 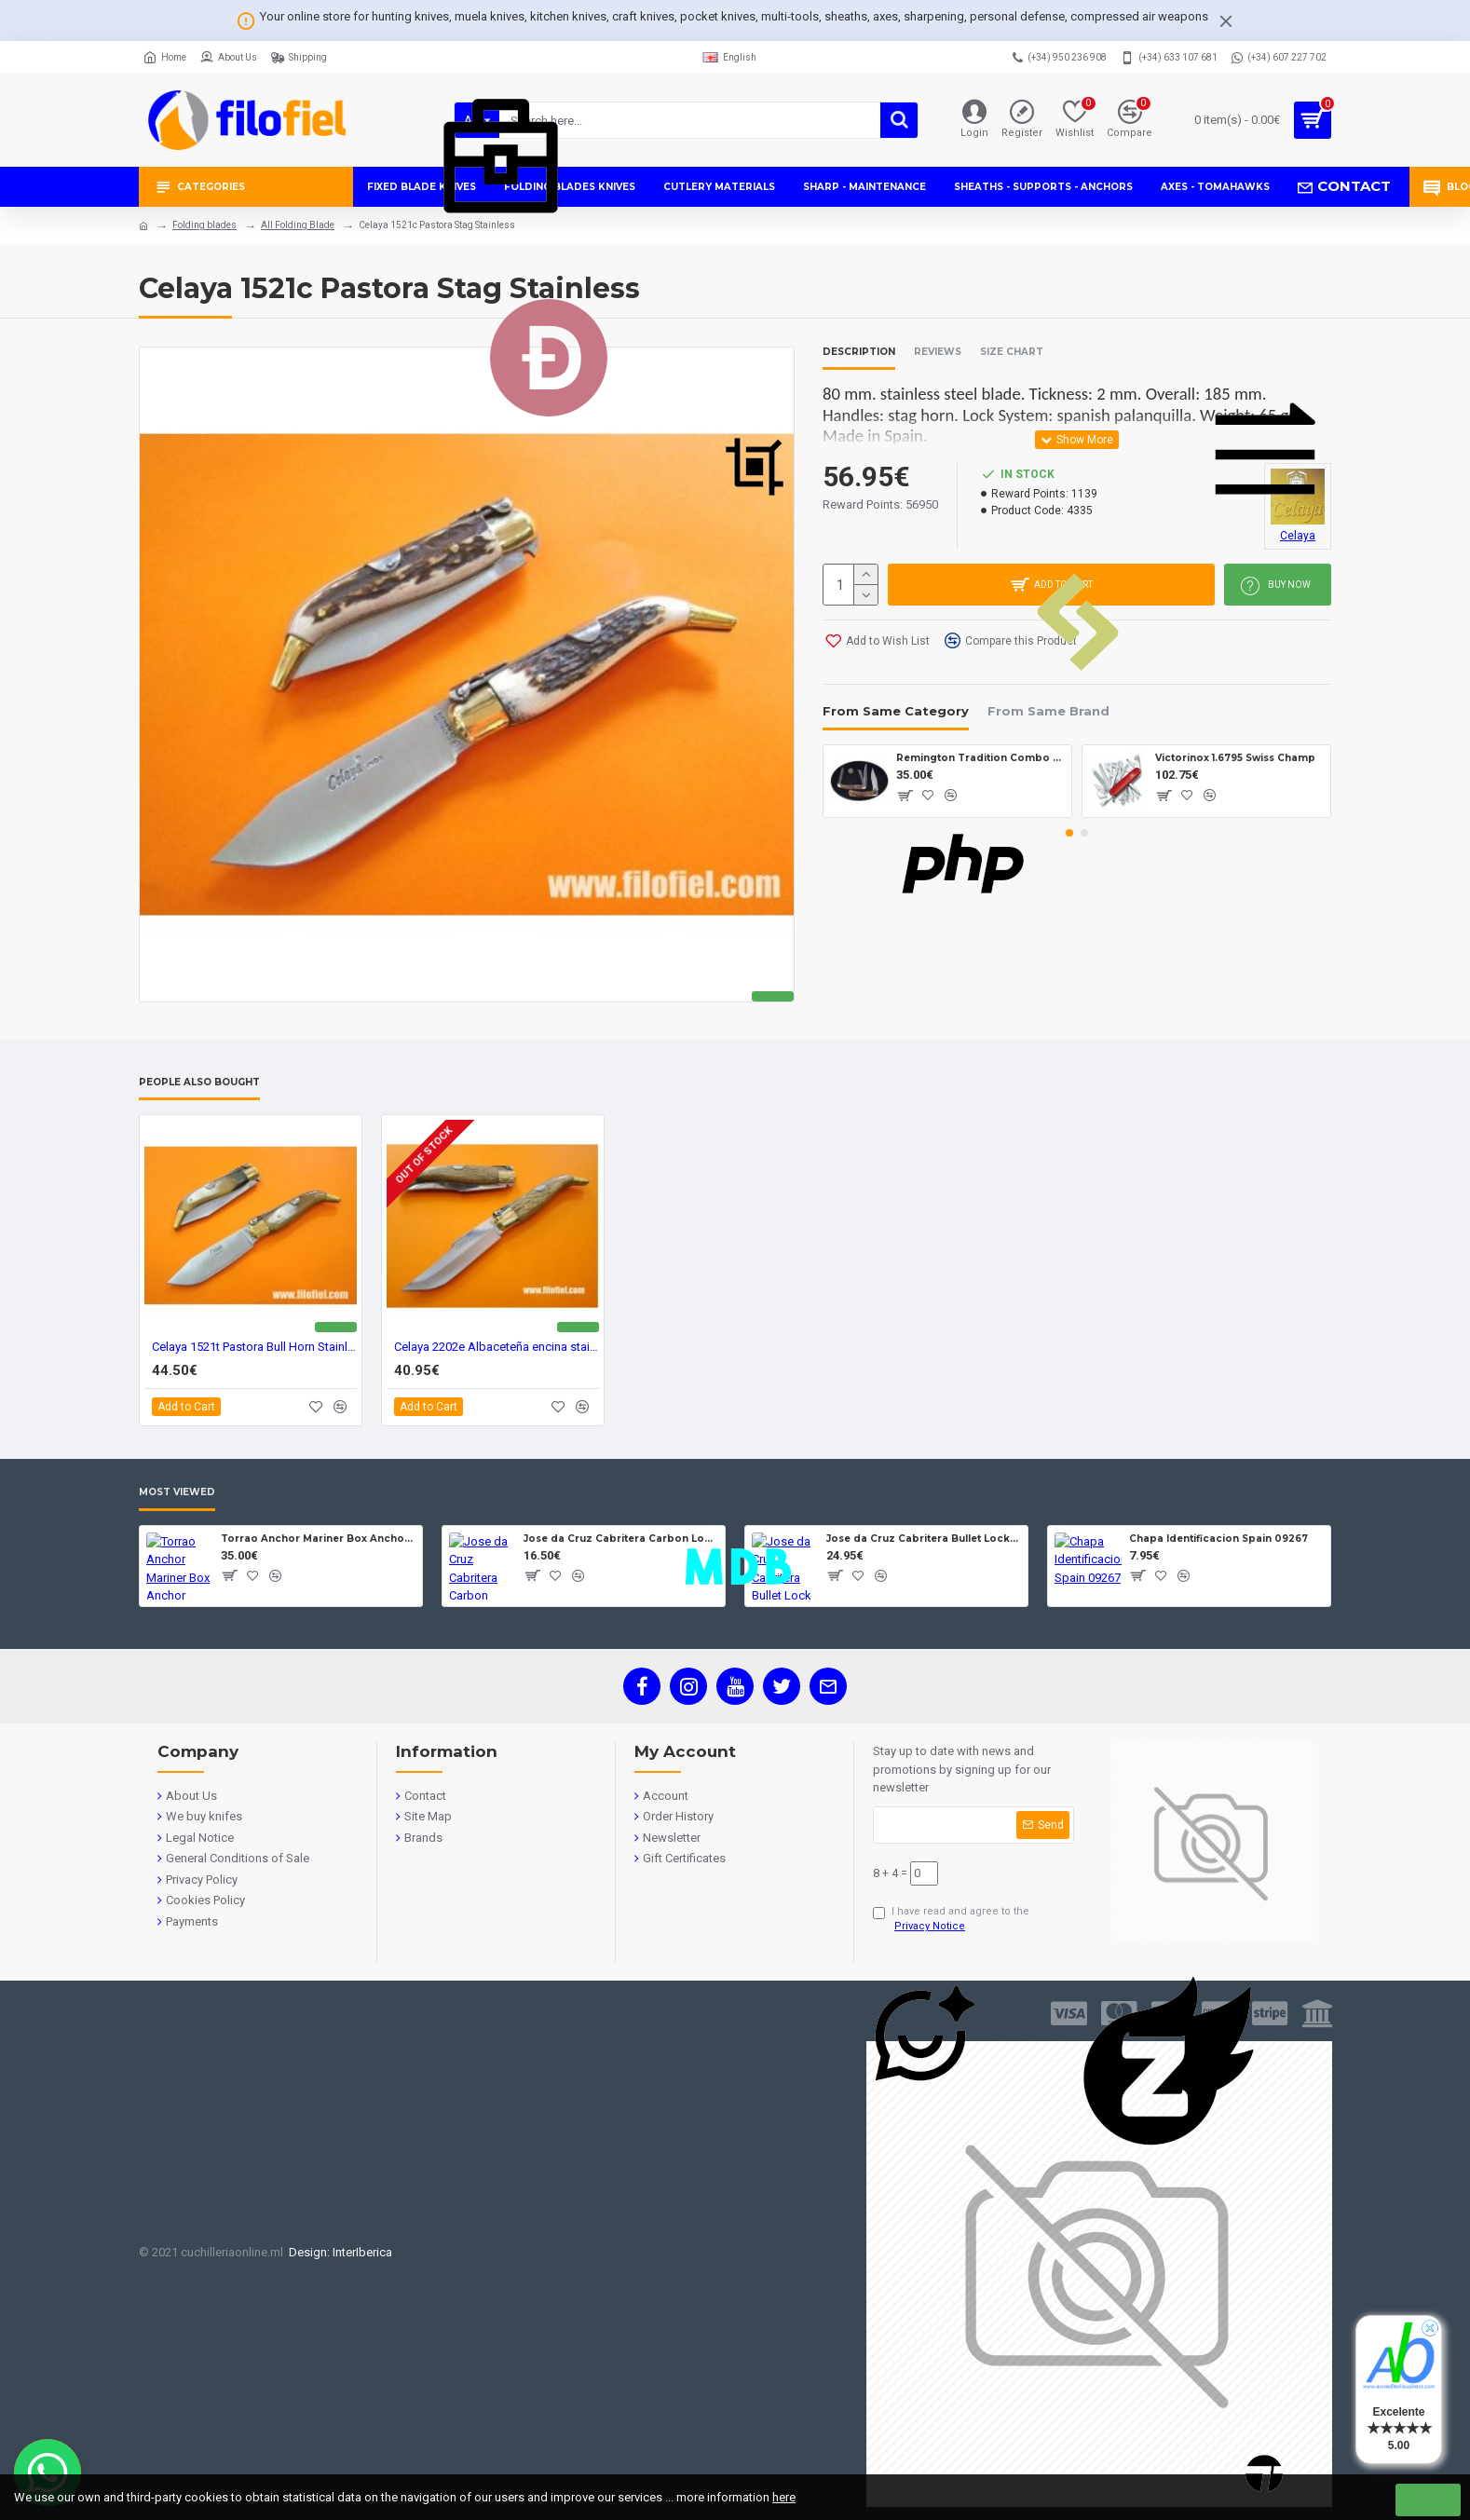 What do you see at coordinates (549, 358) in the screenshot?
I see `view dogecoin wallet or balance` at bounding box center [549, 358].